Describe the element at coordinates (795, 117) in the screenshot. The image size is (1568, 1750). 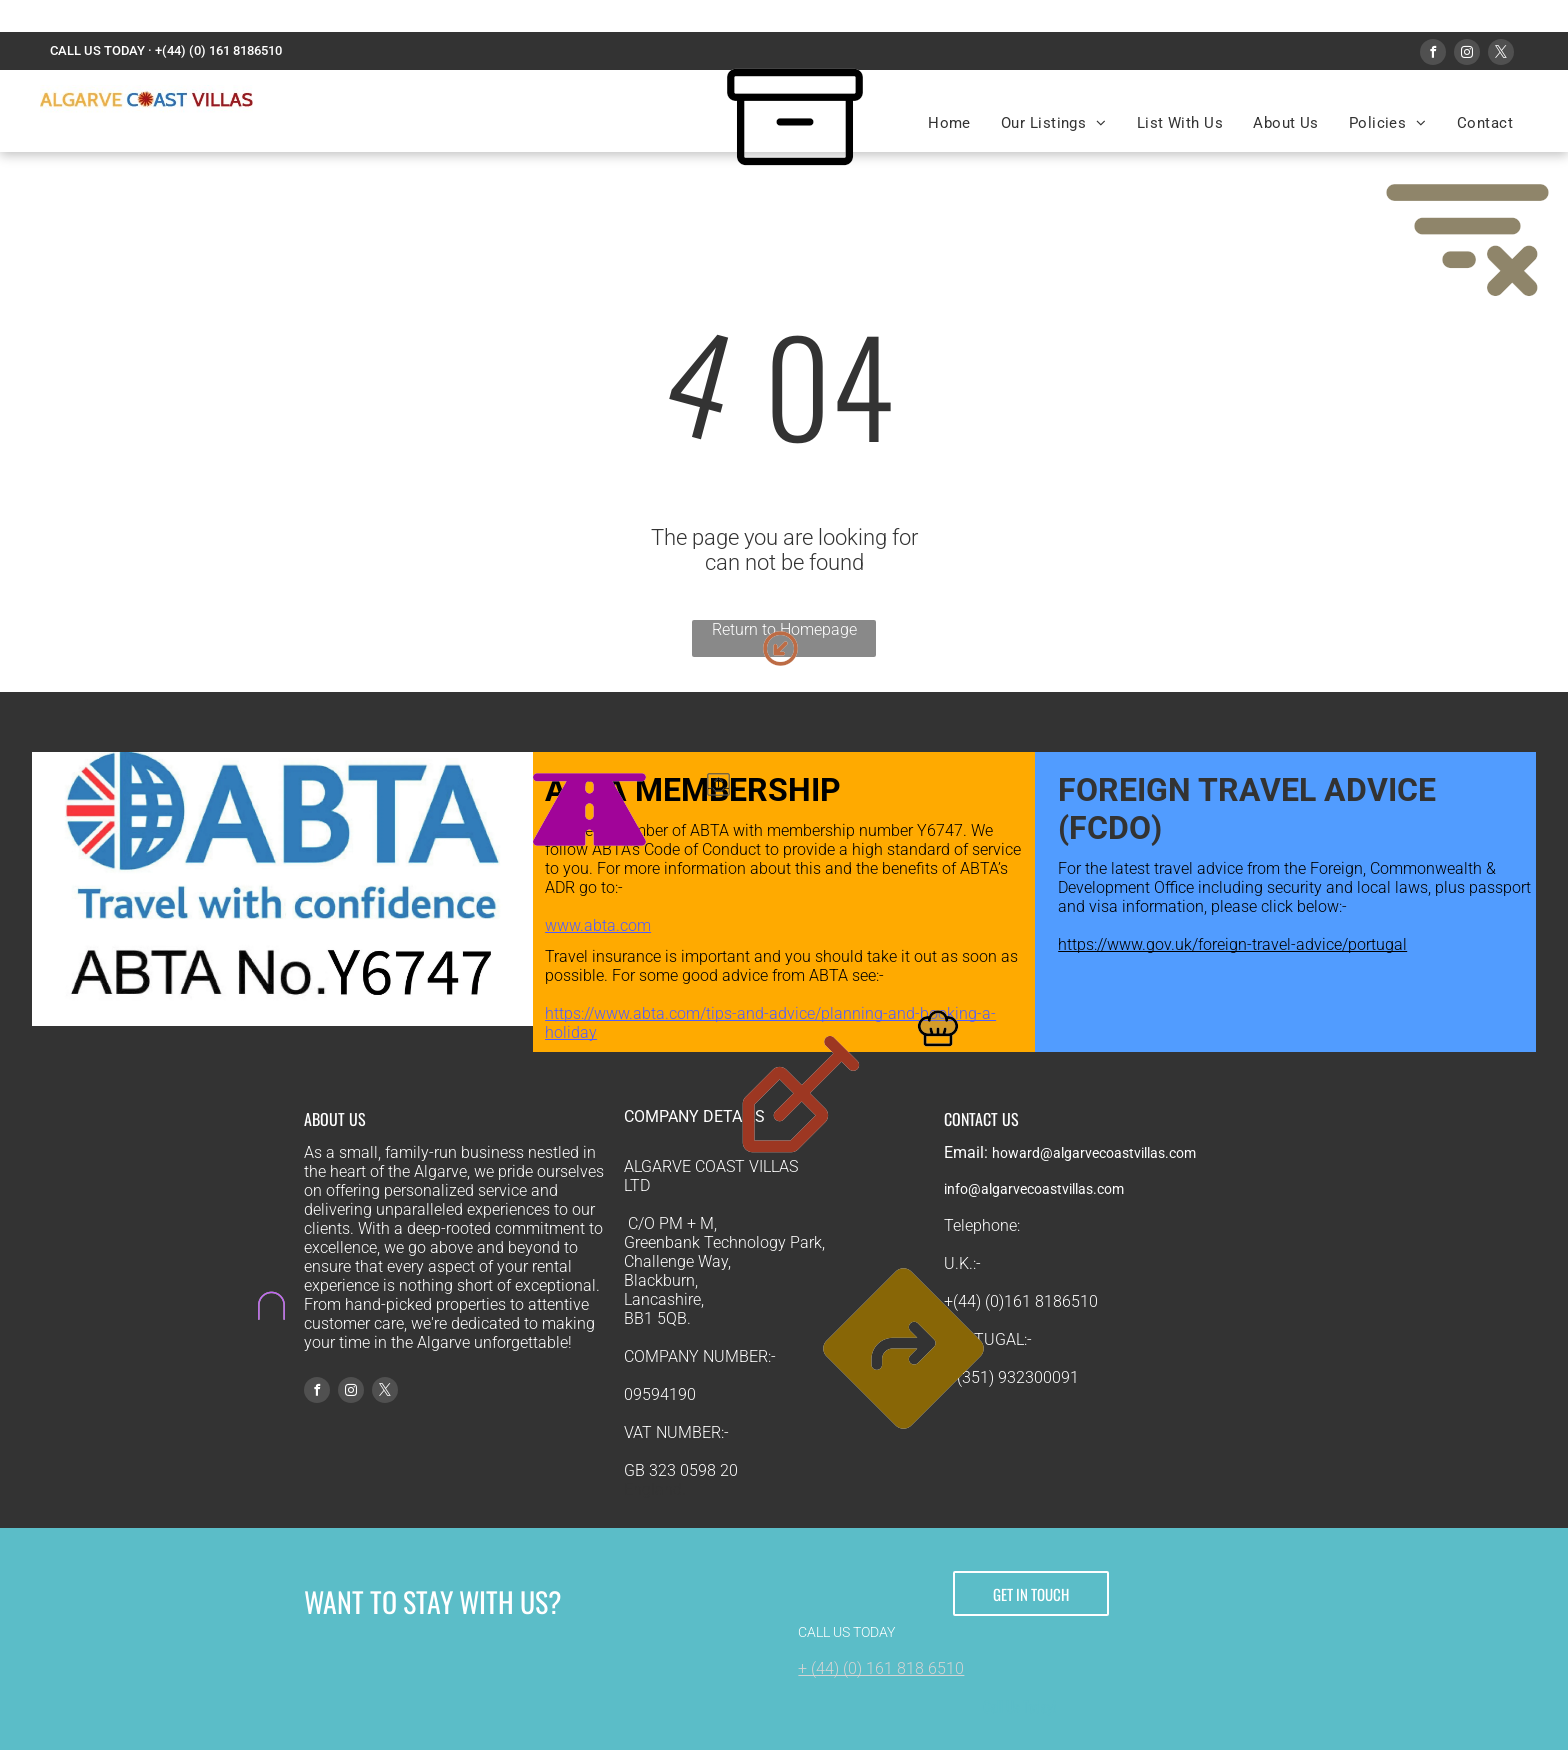
I see `archive selected items` at that location.